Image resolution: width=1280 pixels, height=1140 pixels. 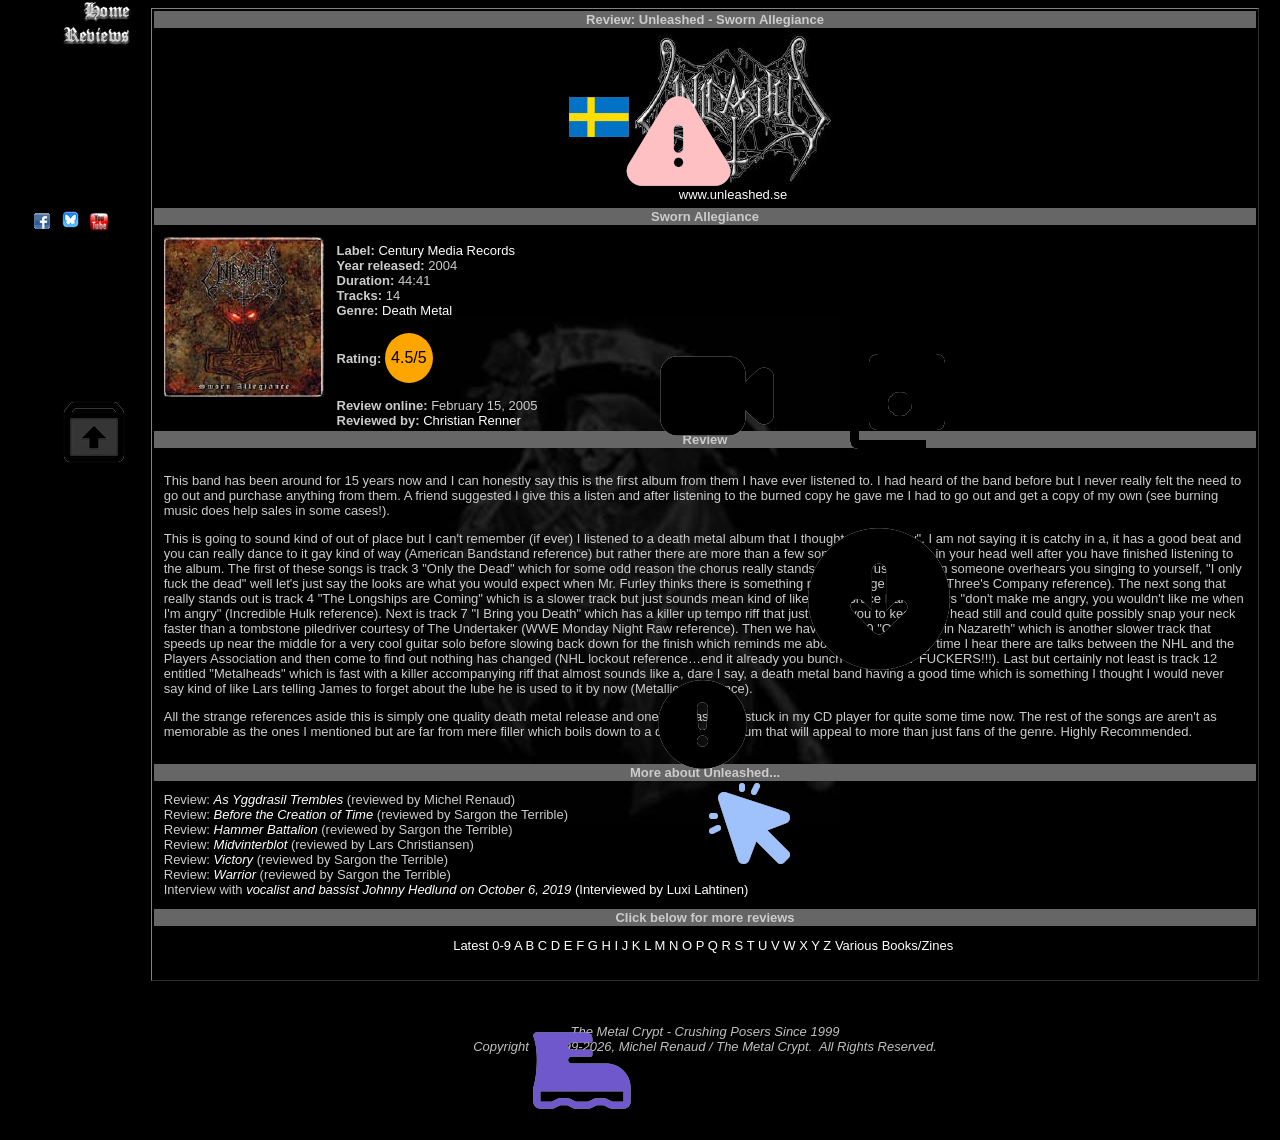 What do you see at coordinates (879, 599) in the screenshot?
I see `download a file or content` at bounding box center [879, 599].